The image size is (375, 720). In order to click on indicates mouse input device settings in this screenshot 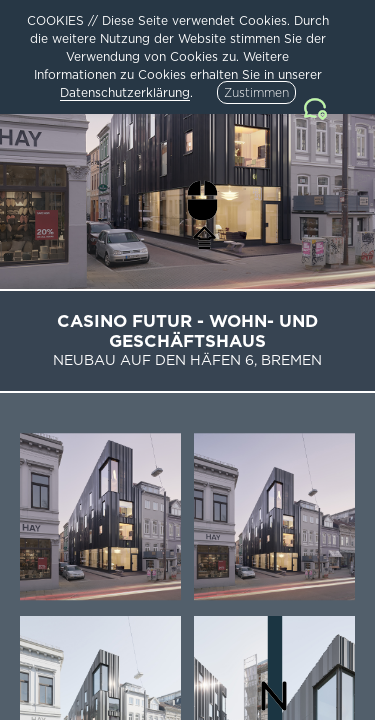, I will do `click(202, 200)`.